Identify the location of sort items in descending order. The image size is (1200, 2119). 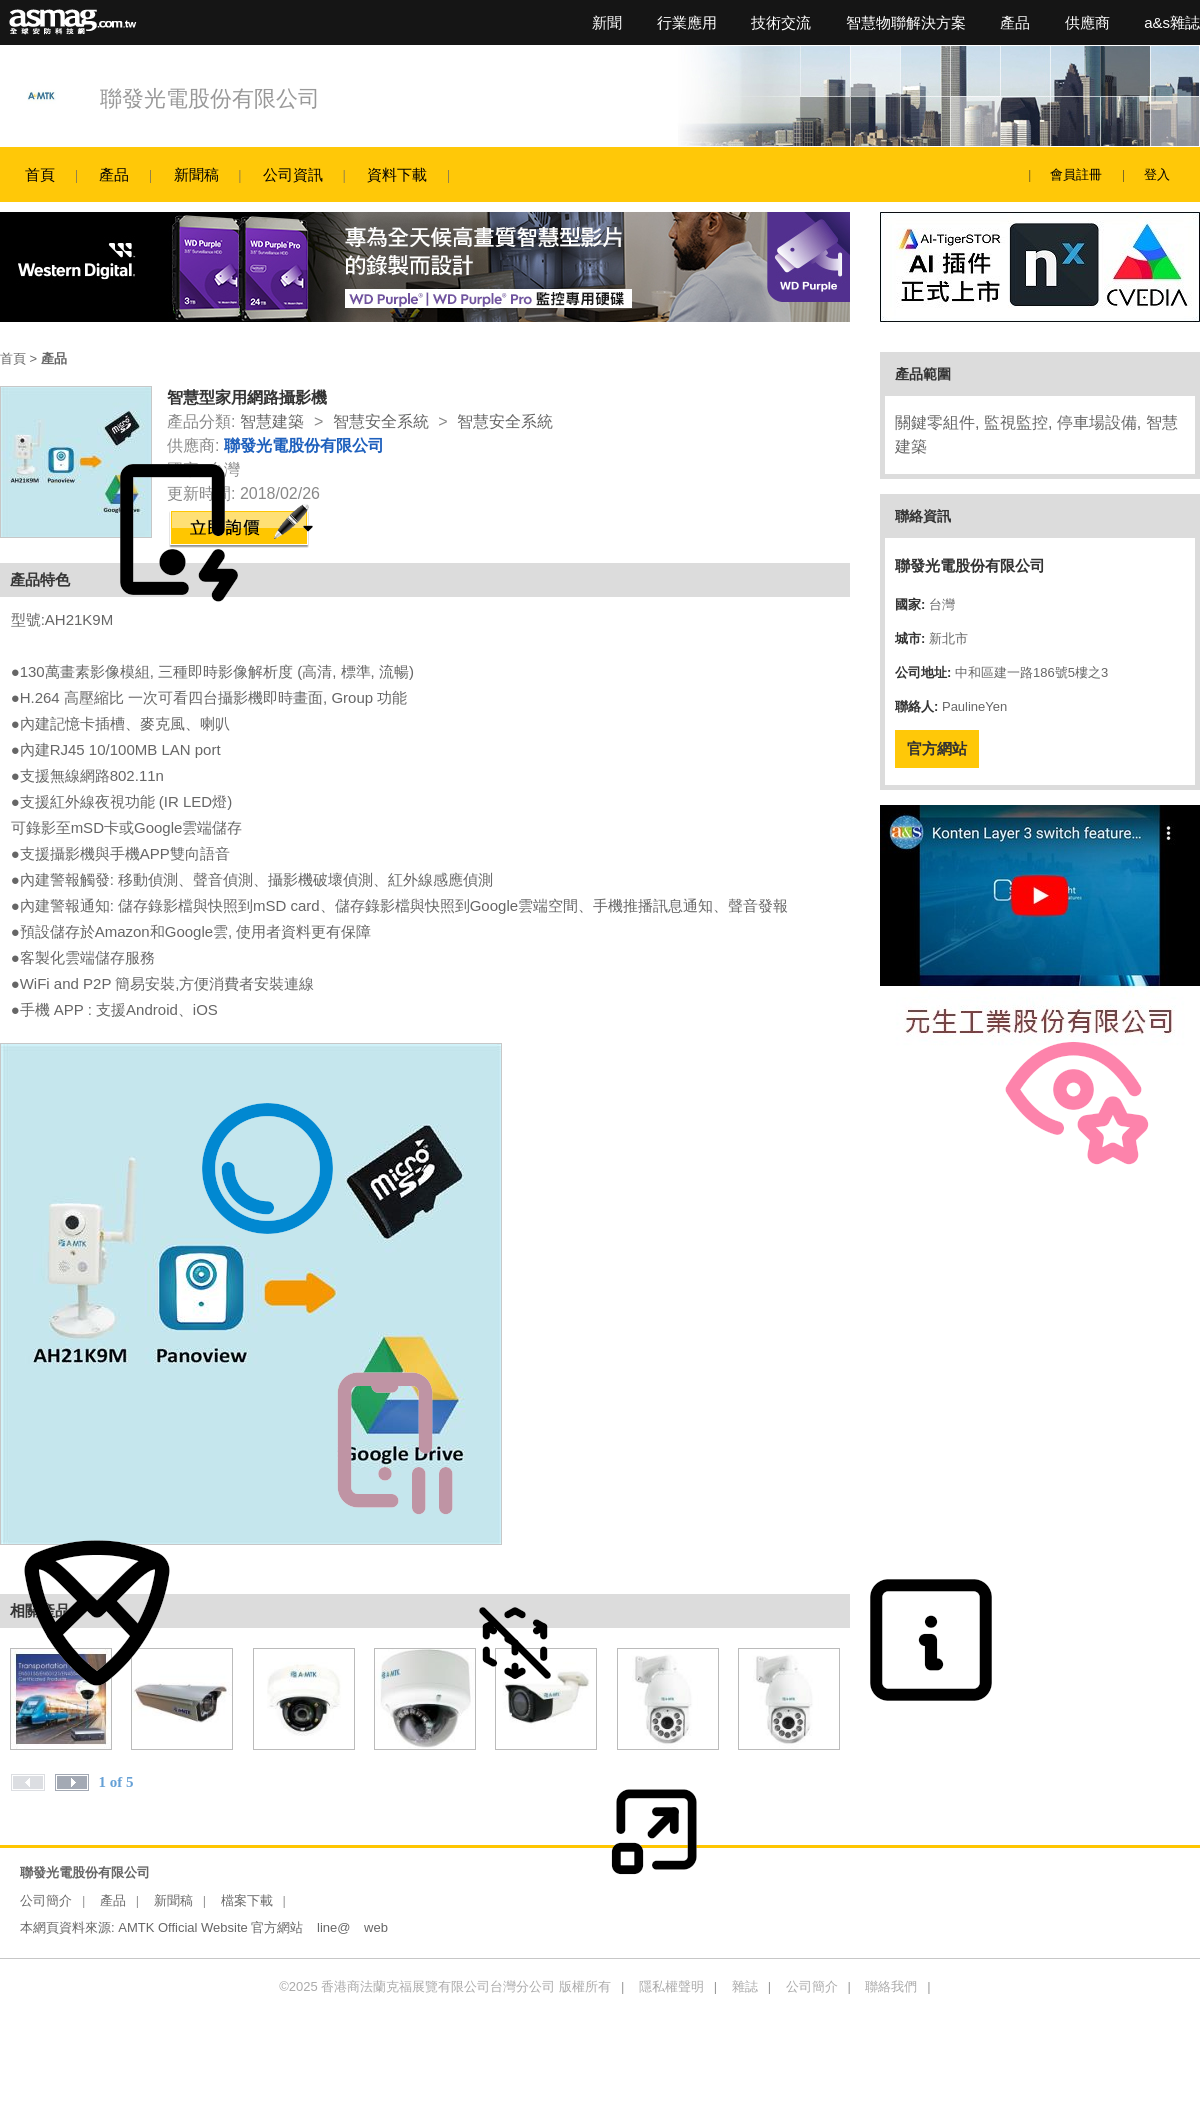
(308, 525).